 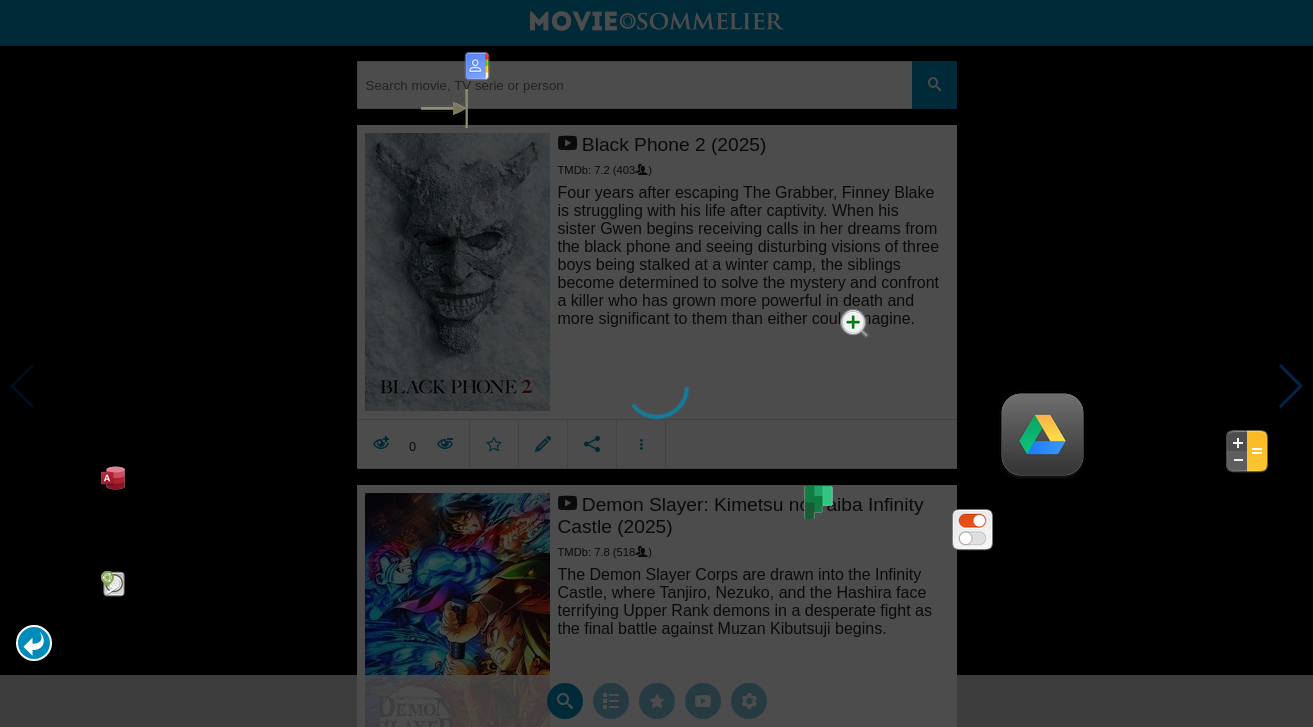 What do you see at coordinates (477, 66) in the screenshot?
I see `open the contacts app` at bounding box center [477, 66].